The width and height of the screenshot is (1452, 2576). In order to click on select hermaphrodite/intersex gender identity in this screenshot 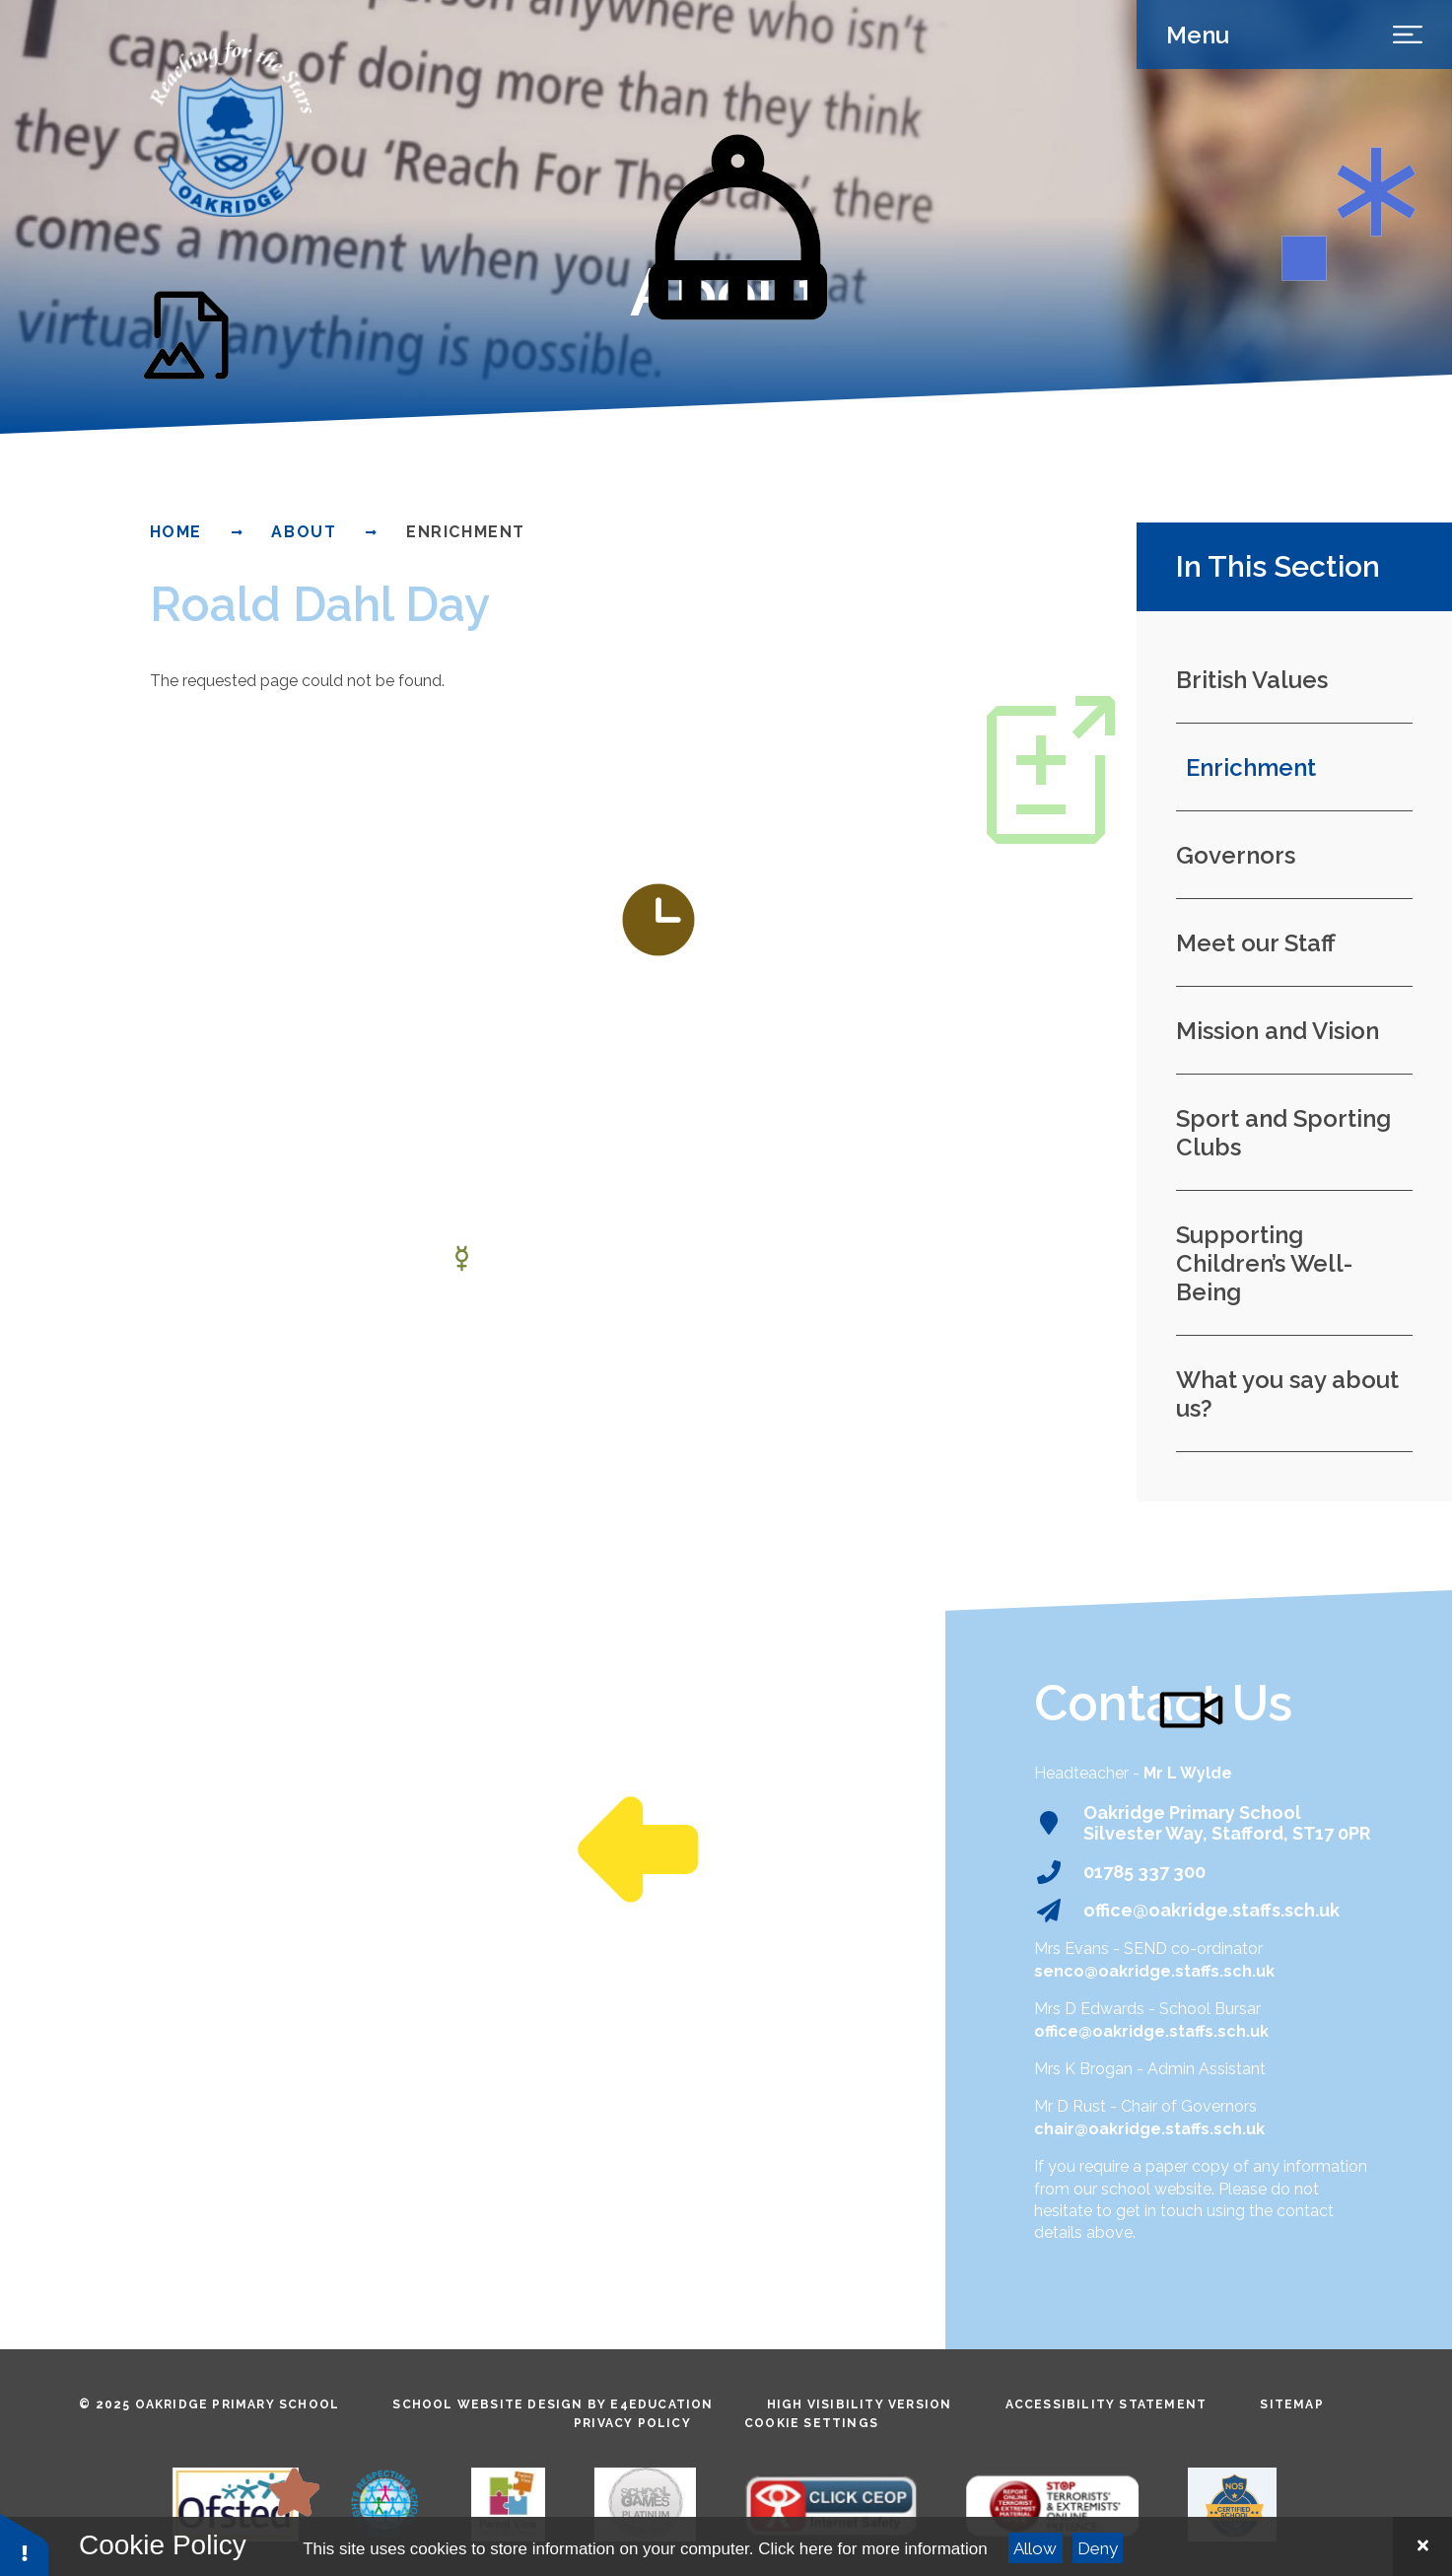, I will do `click(461, 1258)`.